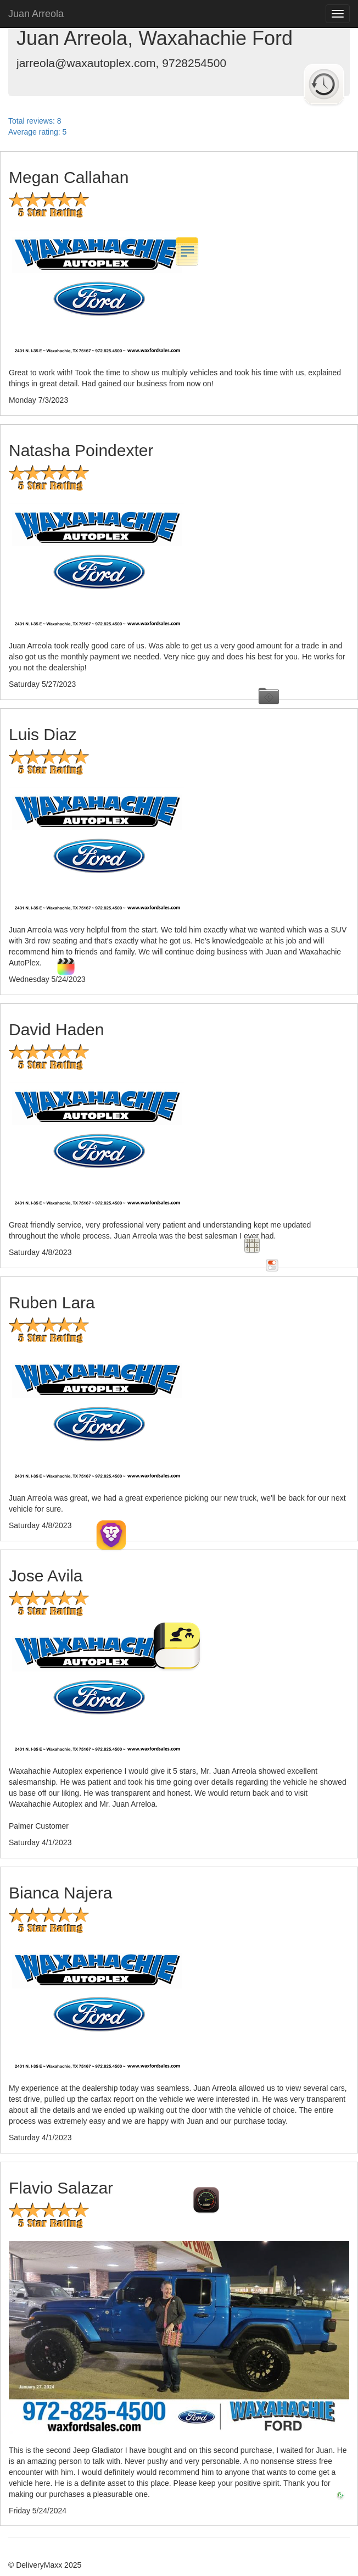 The image size is (358, 2576). Describe the element at coordinates (187, 251) in the screenshot. I see `open the notes app` at that location.